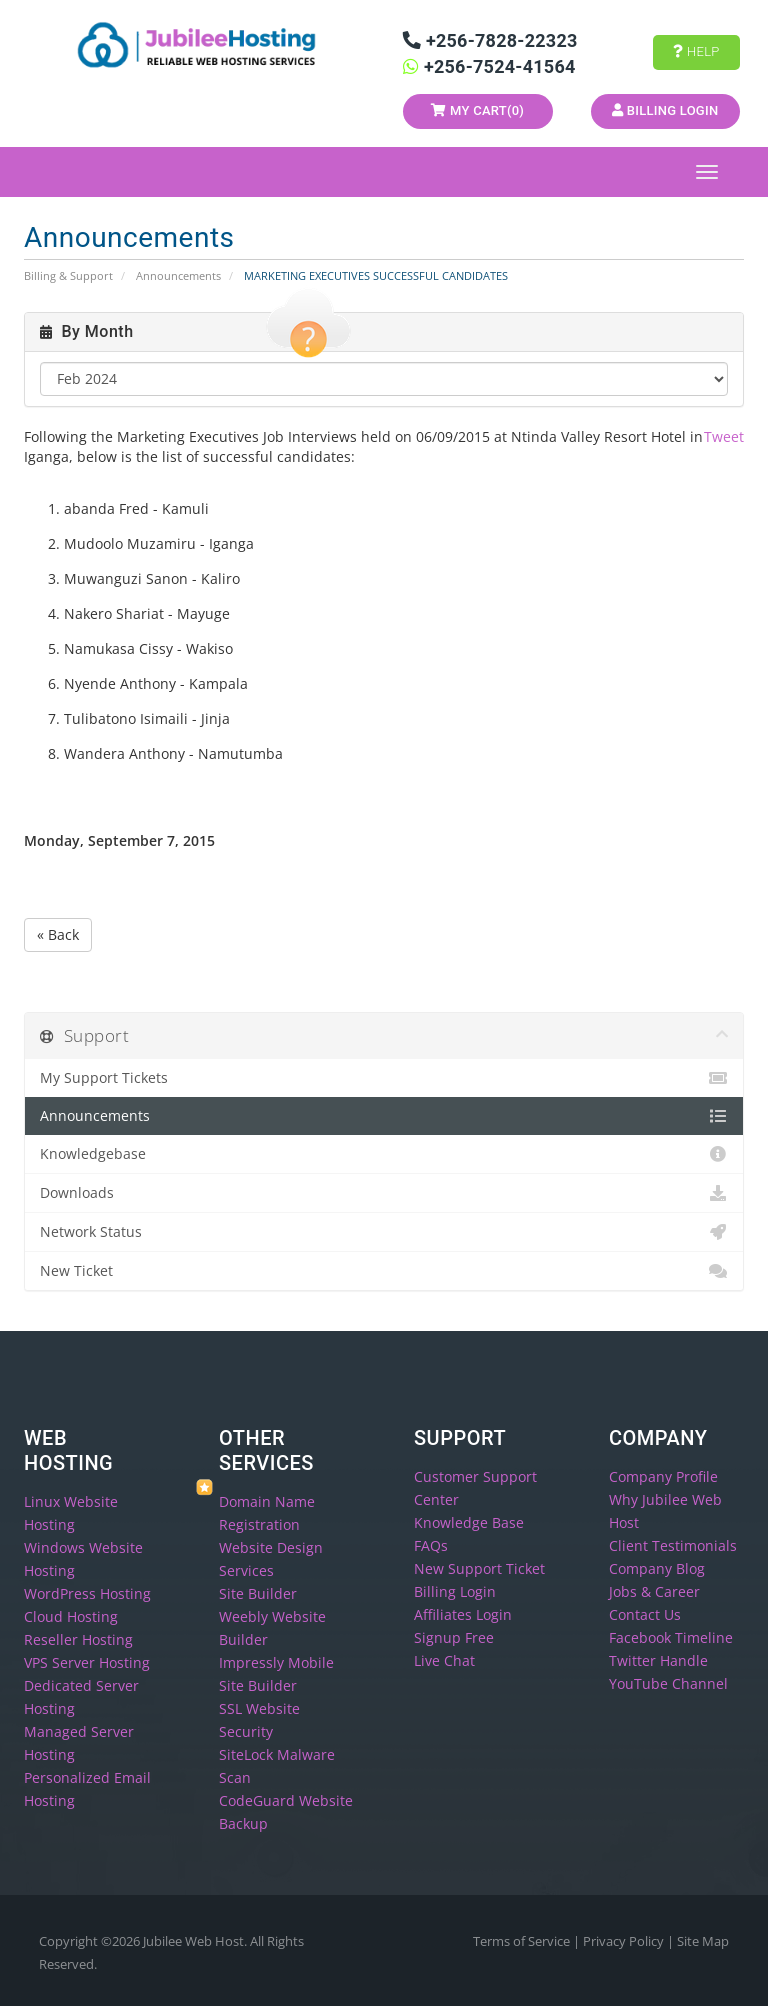  Describe the element at coordinates (308, 322) in the screenshot. I see `weather data currently unavailable` at that location.